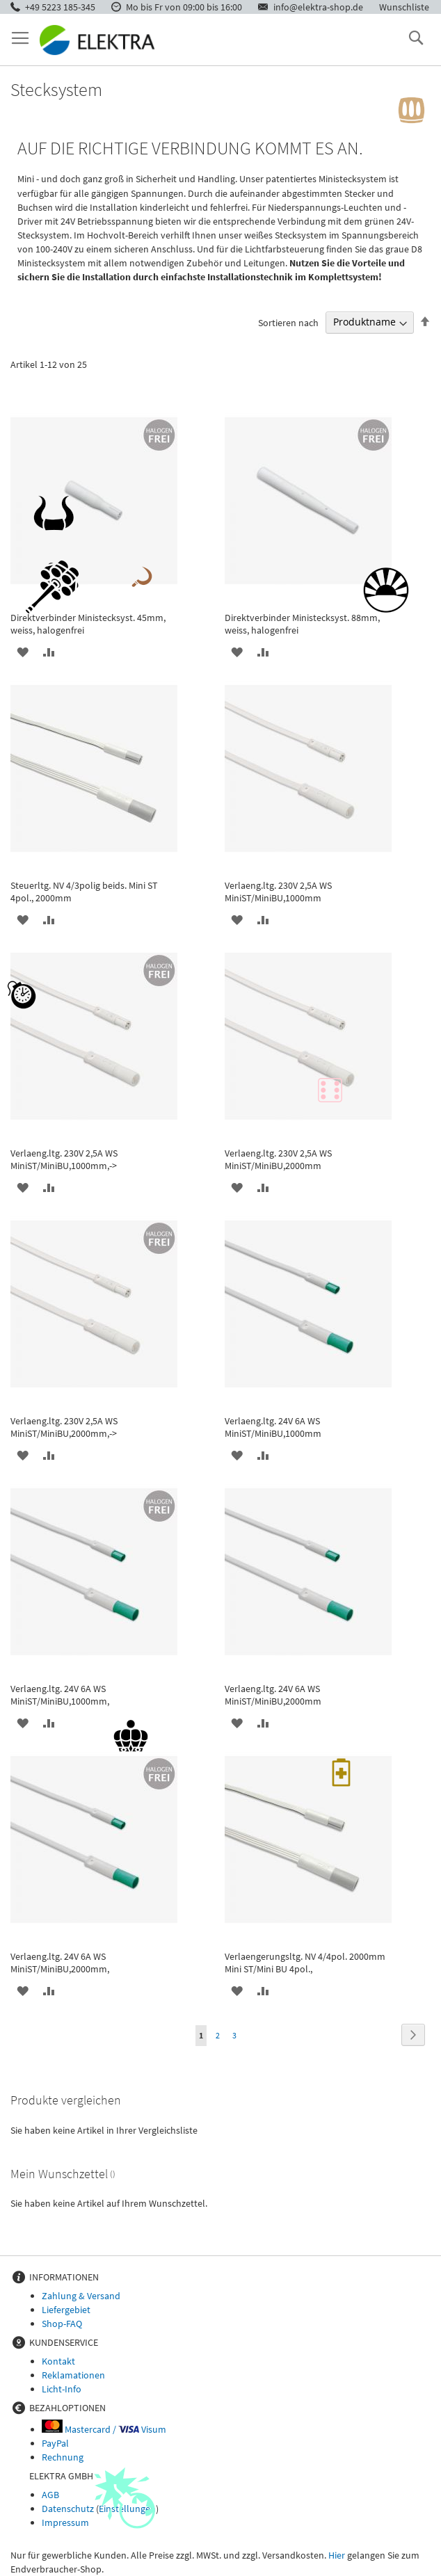 The height and width of the screenshot is (2576, 441). What do you see at coordinates (22, 995) in the screenshot?
I see `indicates a timed event or countdown` at bounding box center [22, 995].